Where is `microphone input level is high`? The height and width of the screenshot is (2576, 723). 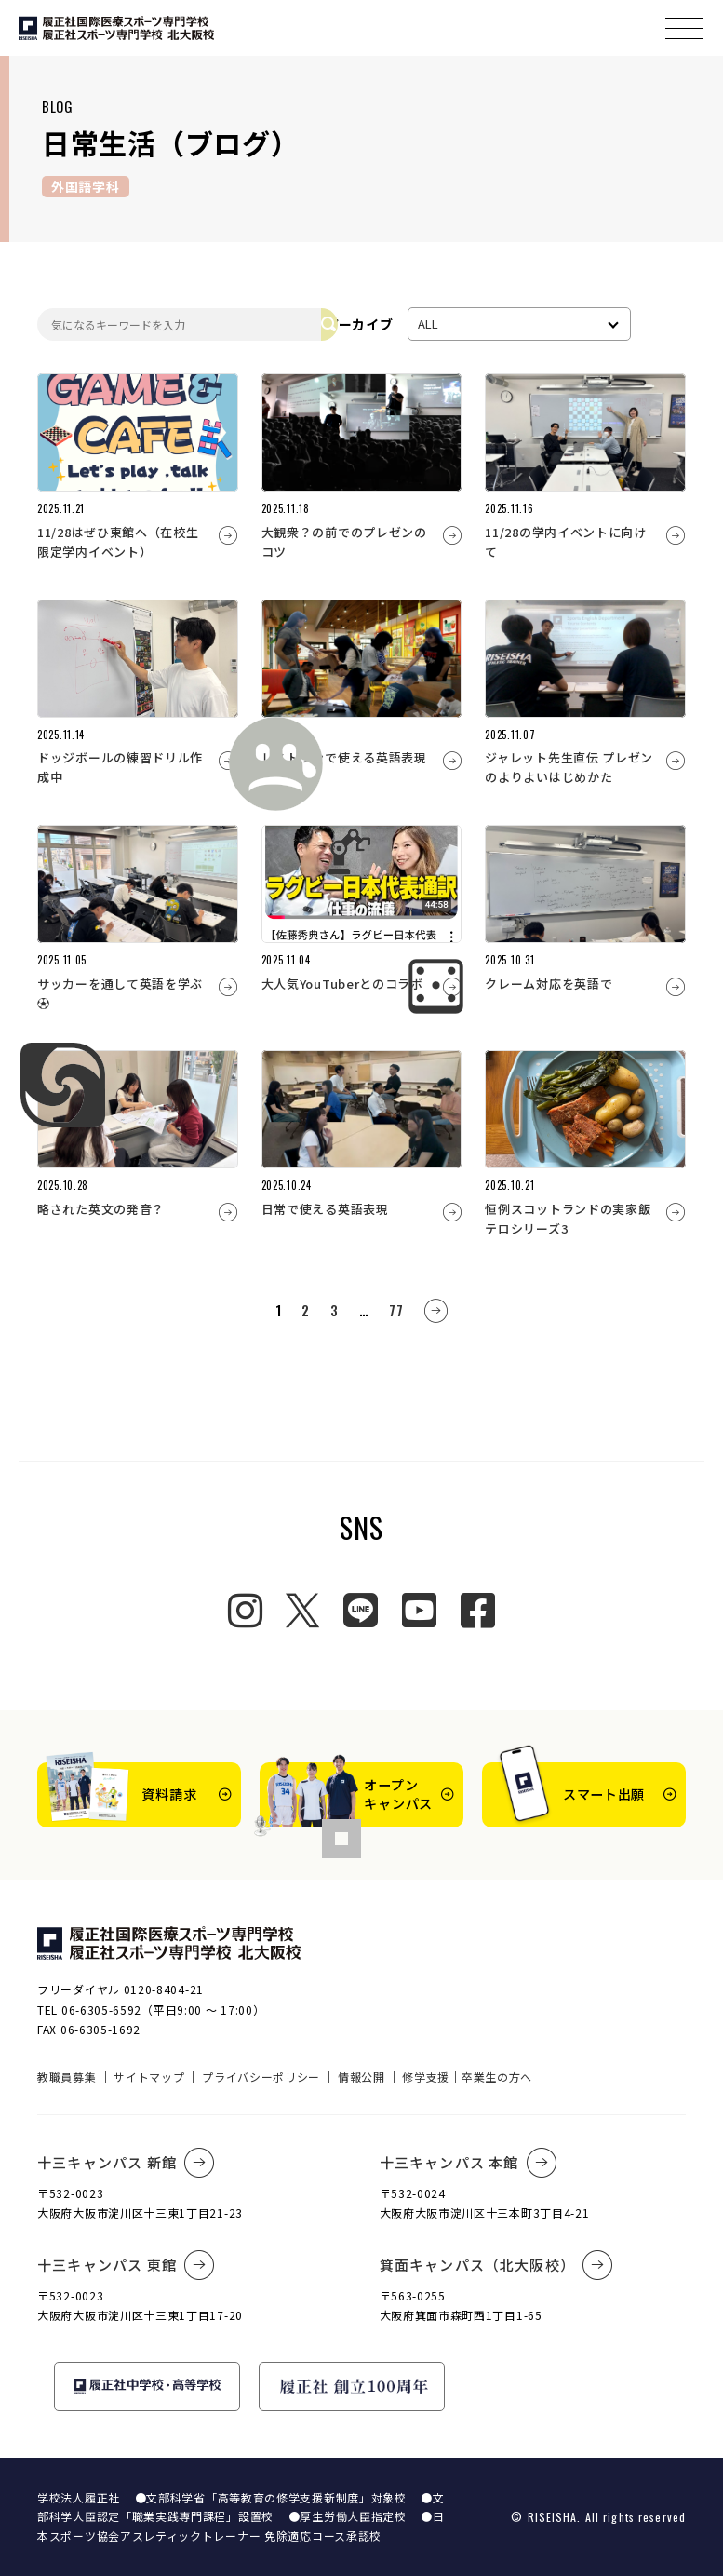 microphone input level is high is located at coordinates (263, 1826).